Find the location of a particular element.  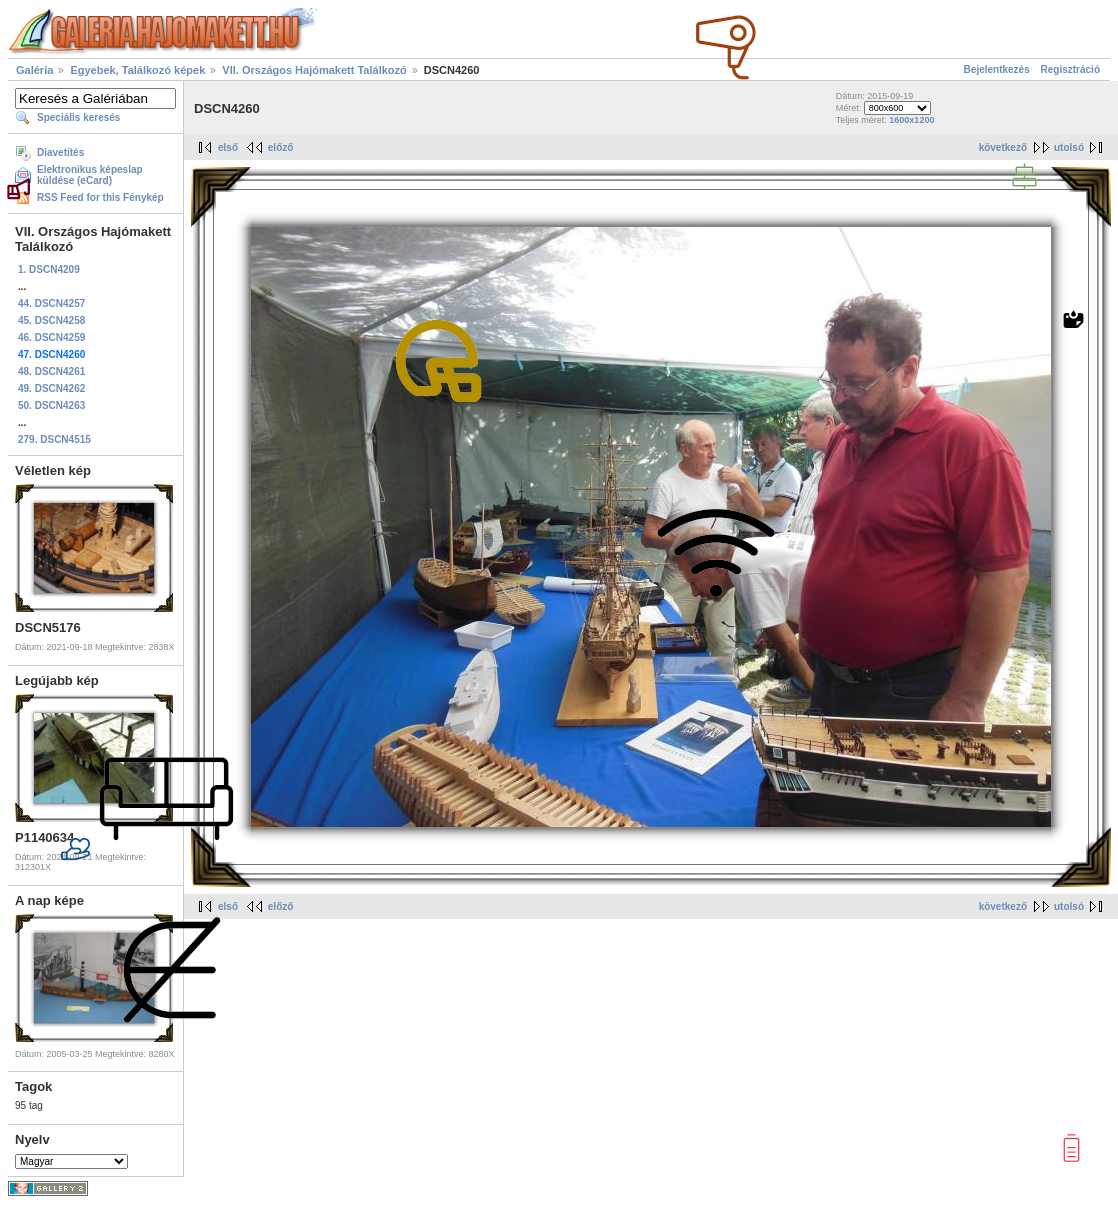

indicates high battery level is located at coordinates (1071, 1148).